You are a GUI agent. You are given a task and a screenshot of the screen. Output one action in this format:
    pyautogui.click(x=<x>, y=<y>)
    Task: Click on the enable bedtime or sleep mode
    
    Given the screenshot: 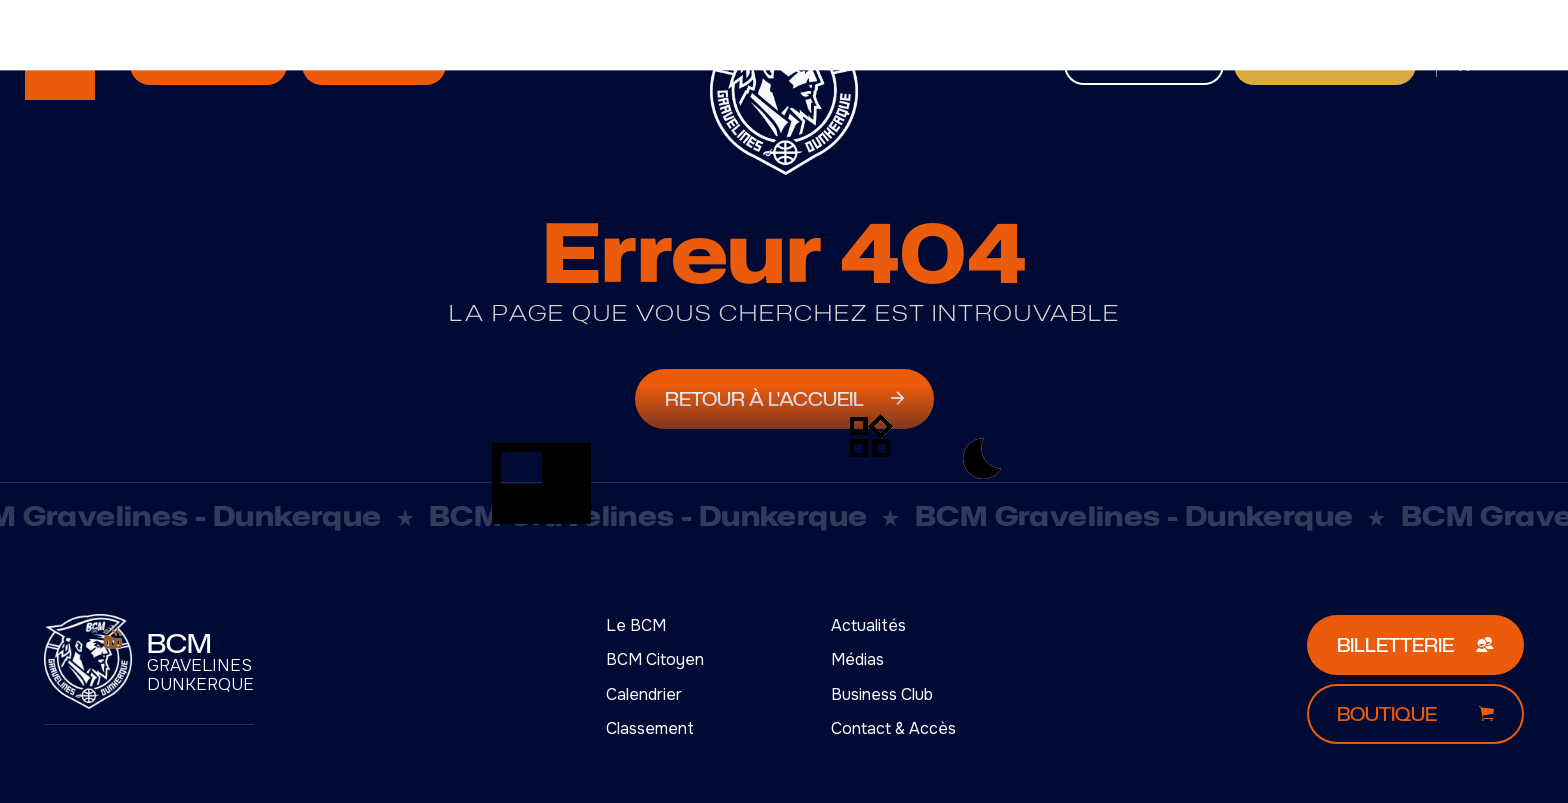 What is the action you would take?
    pyautogui.click(x=983, y=458)
    